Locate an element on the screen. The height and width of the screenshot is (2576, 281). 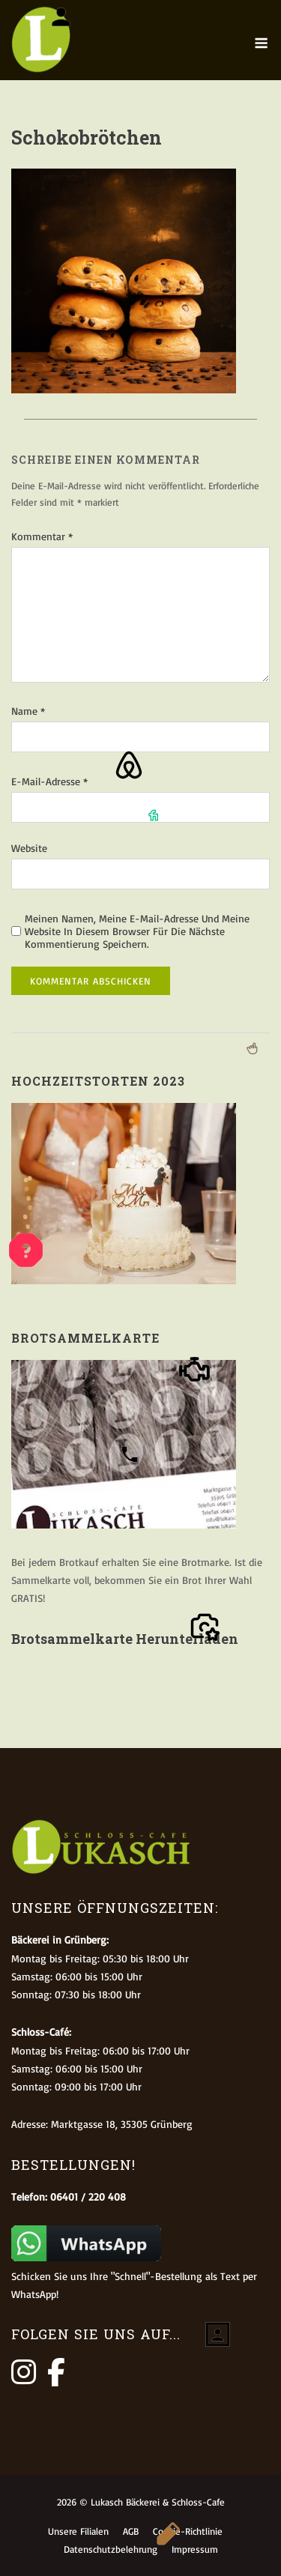
make a phone call is located at coordinates (130, 1454).